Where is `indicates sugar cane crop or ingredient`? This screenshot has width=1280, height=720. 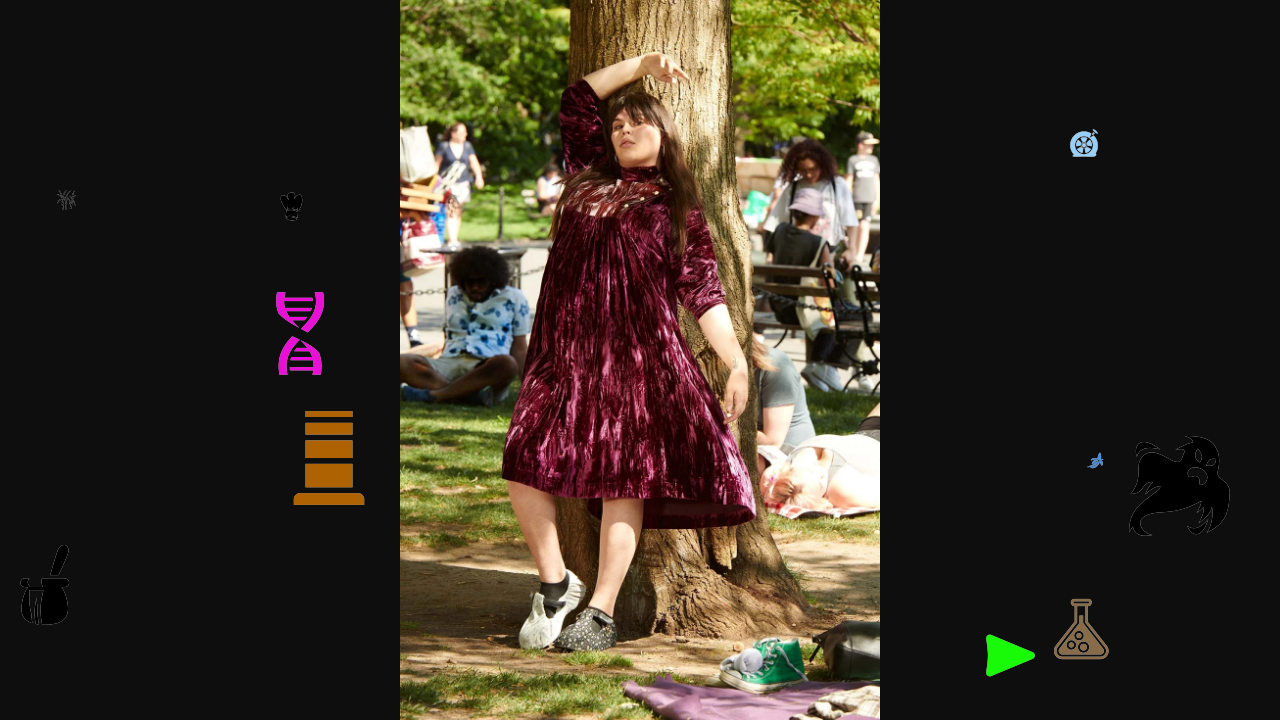
indicates sugar cane crop or ingredient is located at coordinates (66, 199).